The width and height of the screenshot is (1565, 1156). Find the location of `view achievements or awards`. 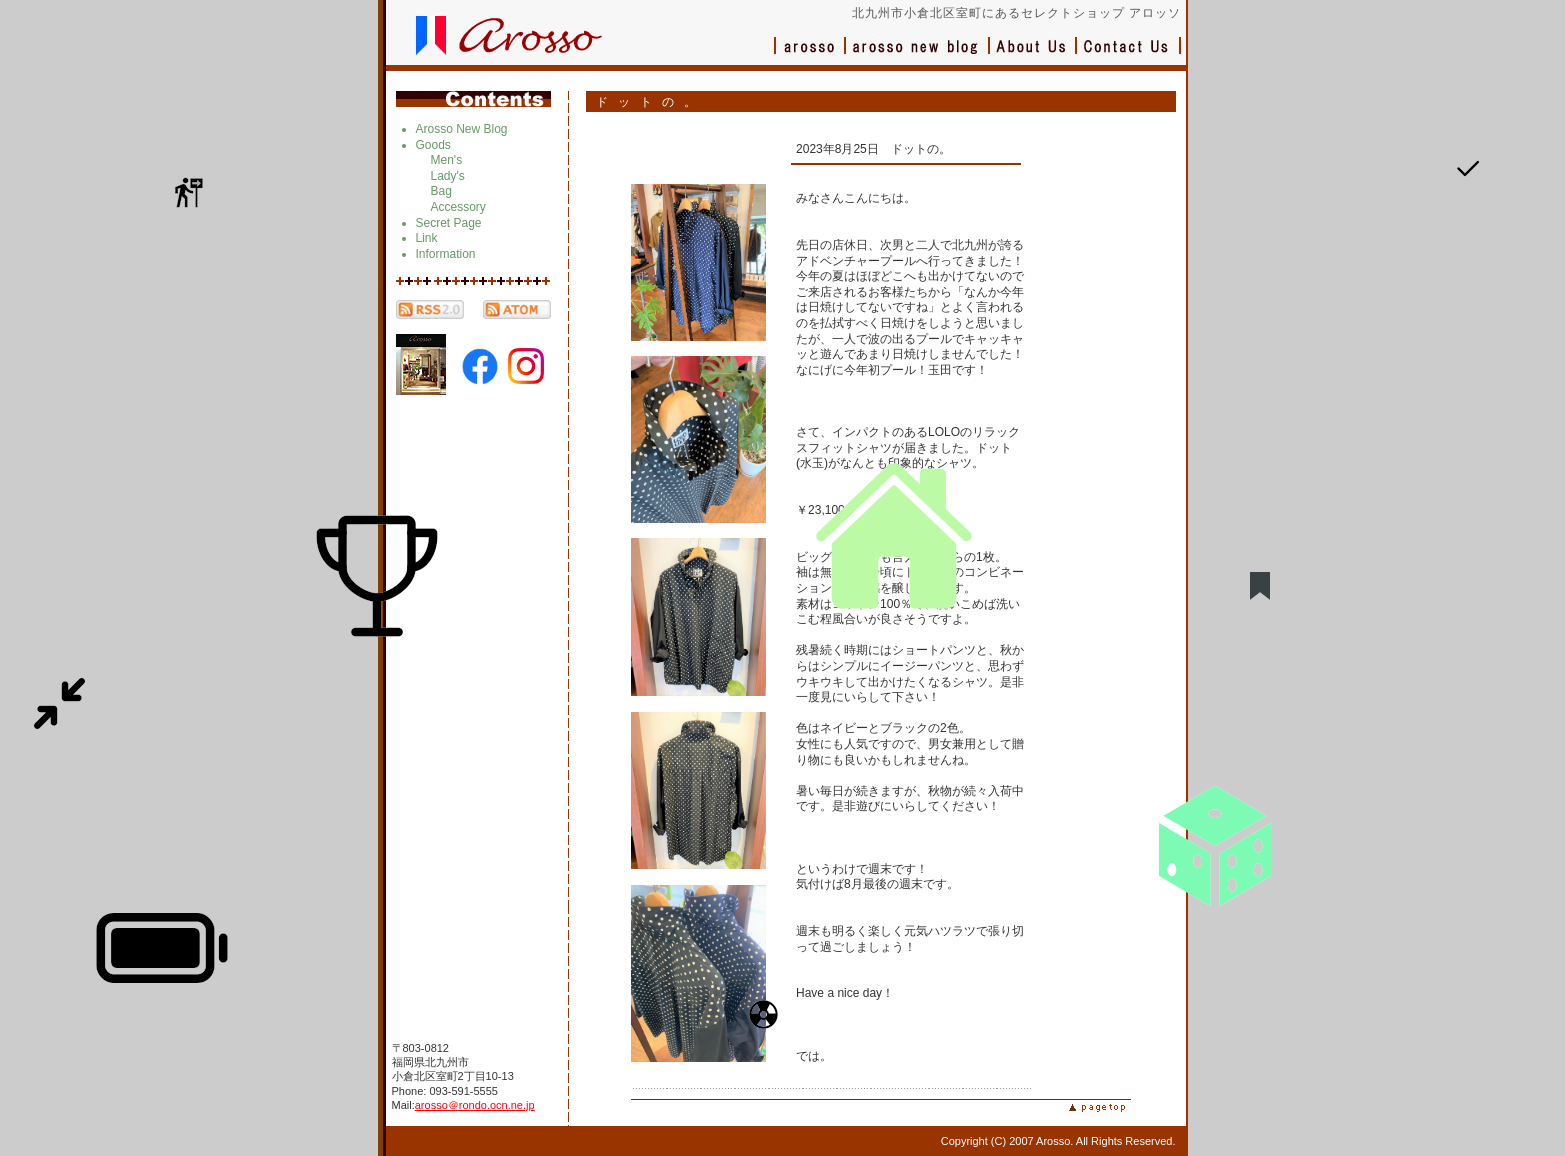

view achievements or awards is located at coordinates (377, 576).